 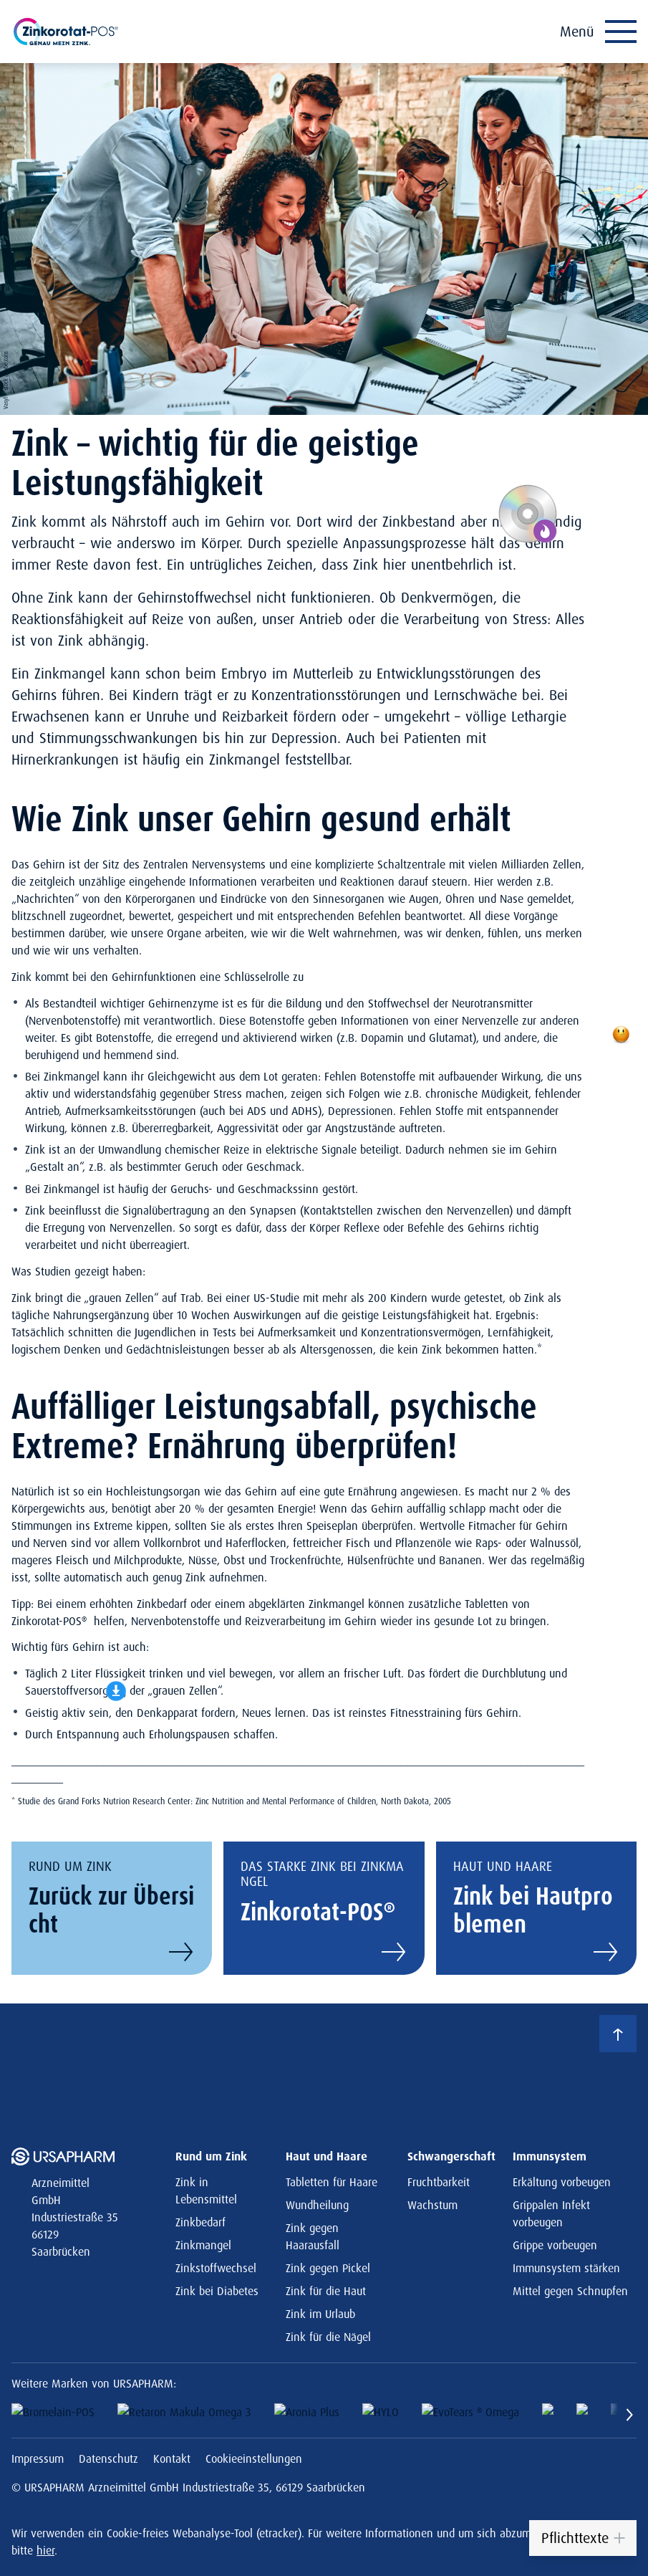 What do you see at coordinates (528, 514) in the screenshot?
I see `burn data to a dvd disc` at bounding box center [528, 514].